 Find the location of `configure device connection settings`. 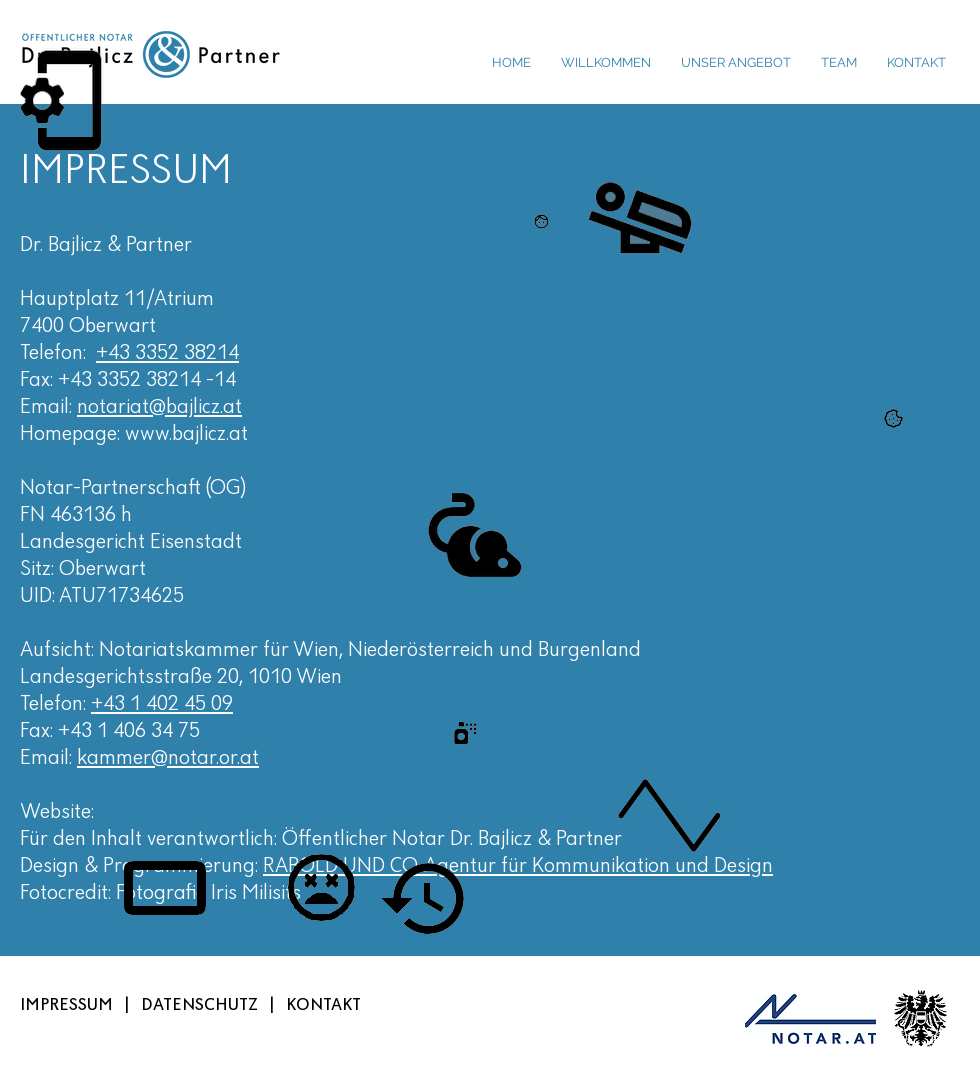

configure device connection settings is located at coordinates (60, 100).